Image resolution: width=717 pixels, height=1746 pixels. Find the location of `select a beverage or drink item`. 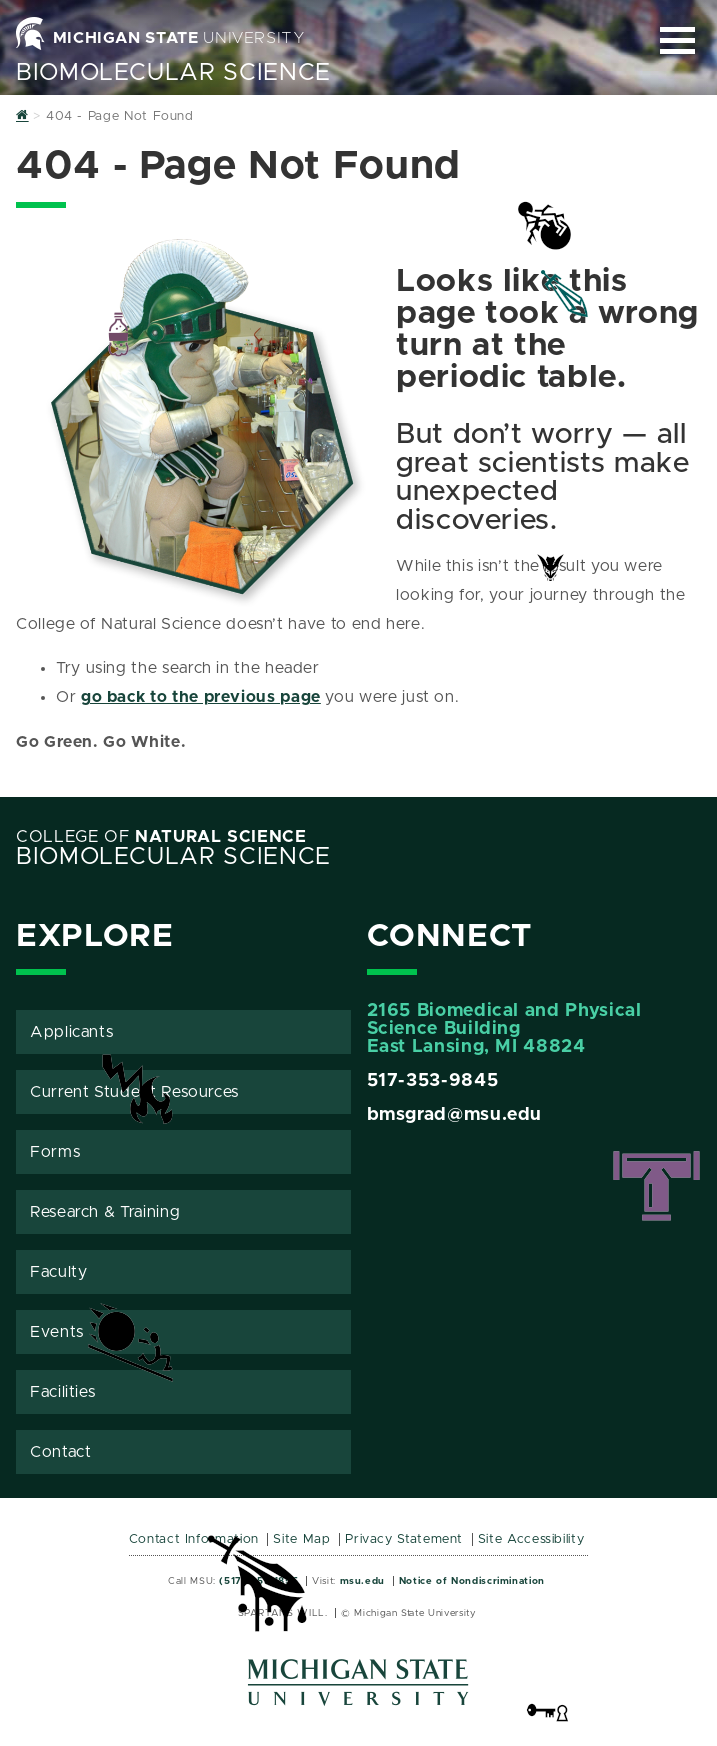

select a beverage or drink item is located at coordinates (118, 334).